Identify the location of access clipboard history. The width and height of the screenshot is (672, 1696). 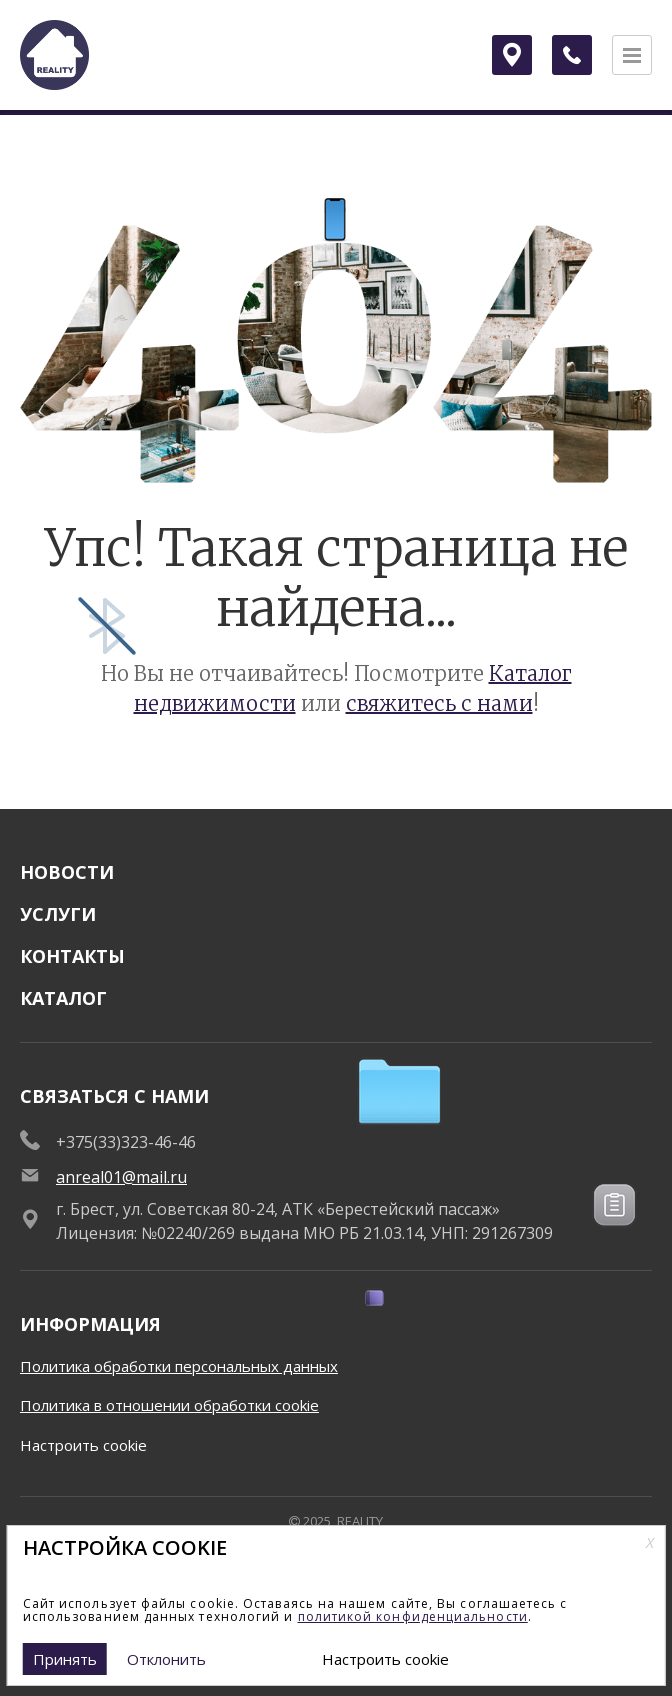
(614, 1205).